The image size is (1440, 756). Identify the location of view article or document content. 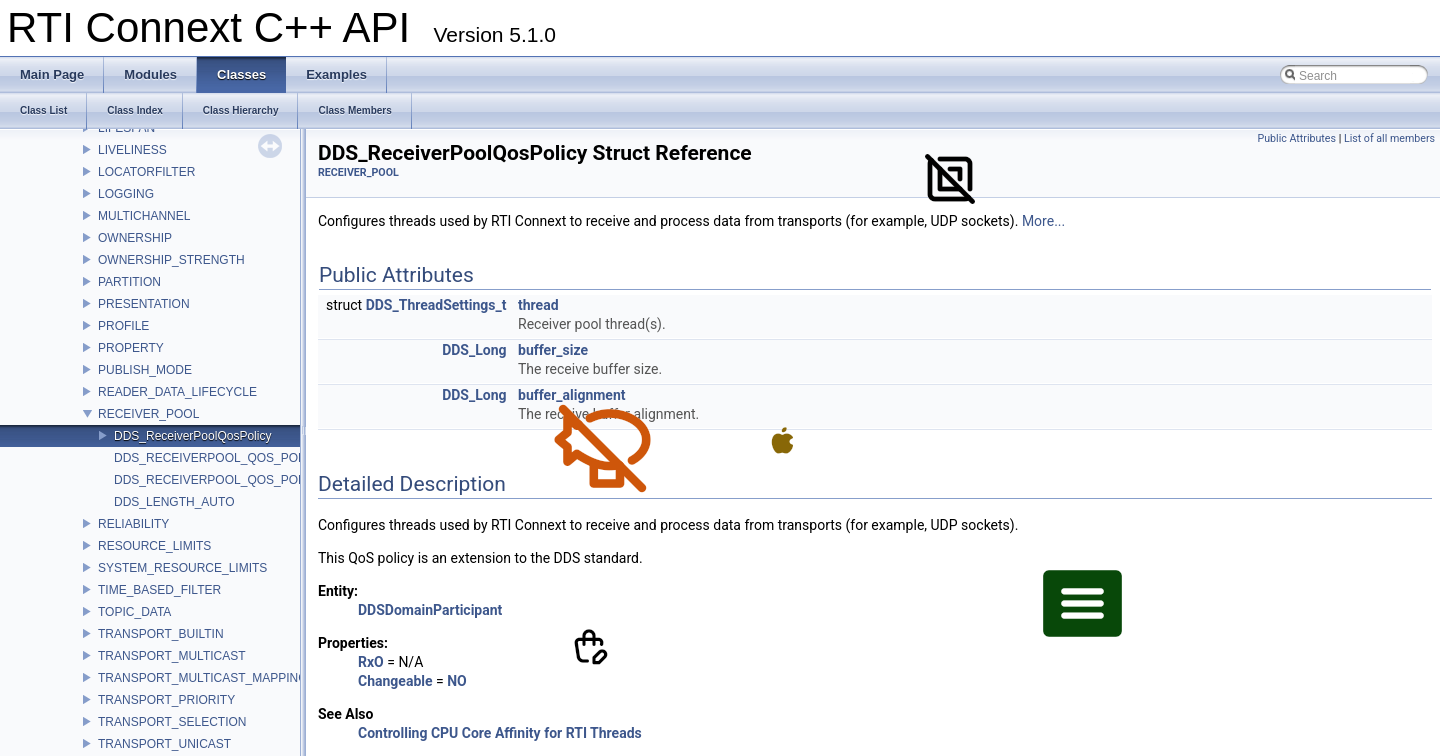
(1082, 603).